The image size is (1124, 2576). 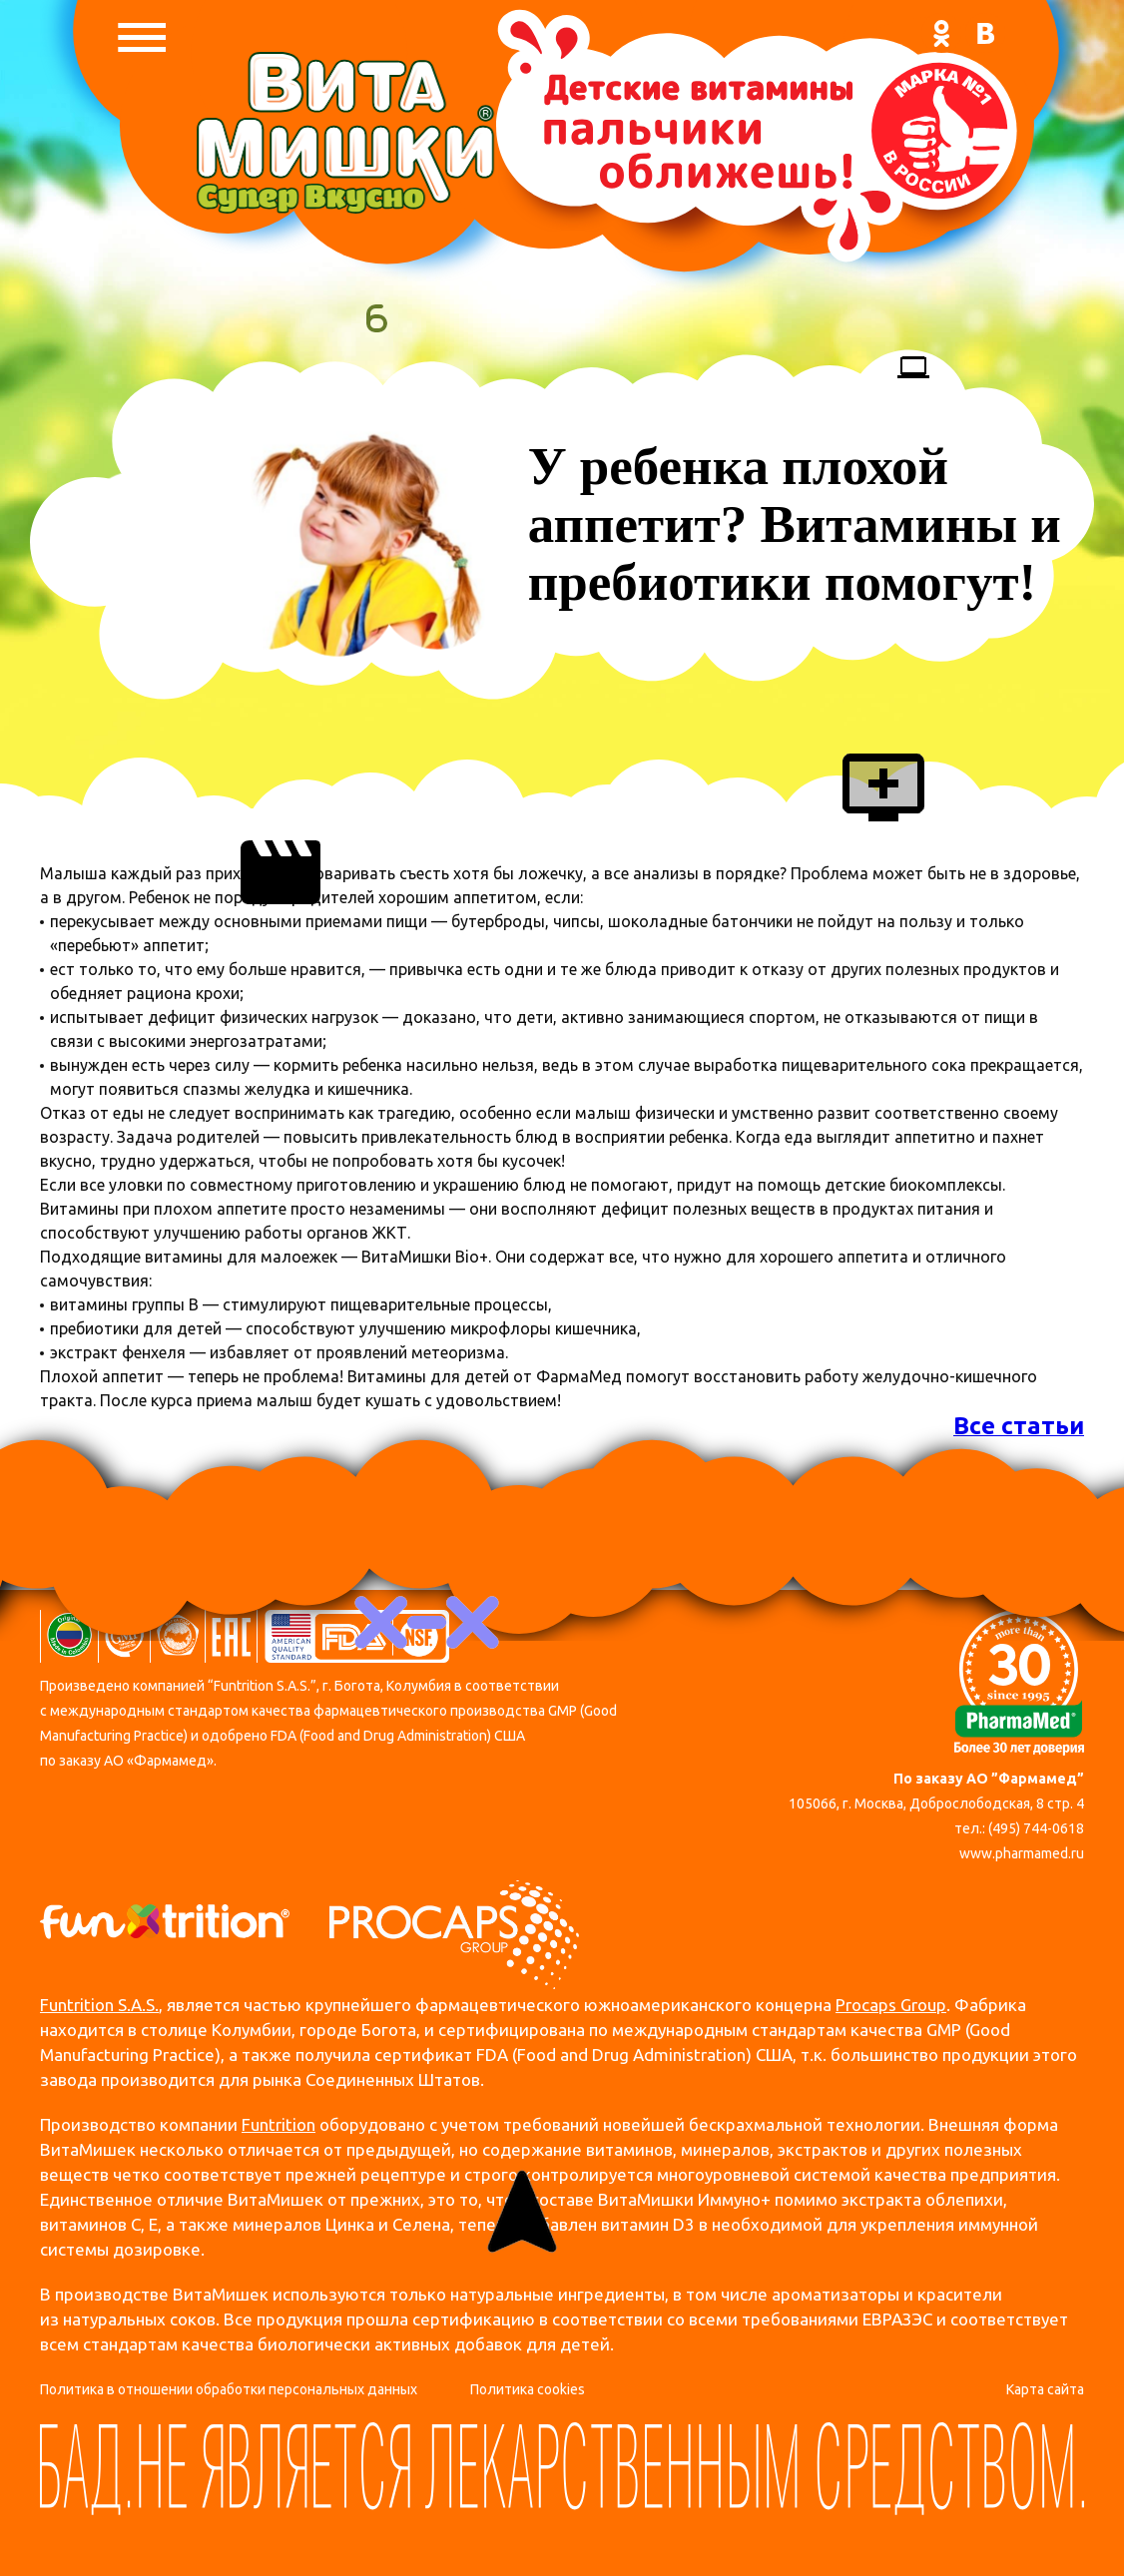 What do you see at coordinates (913, 367) in the screenshot?
I see `access desktop or computer settings` at bounding box center [913, 367].